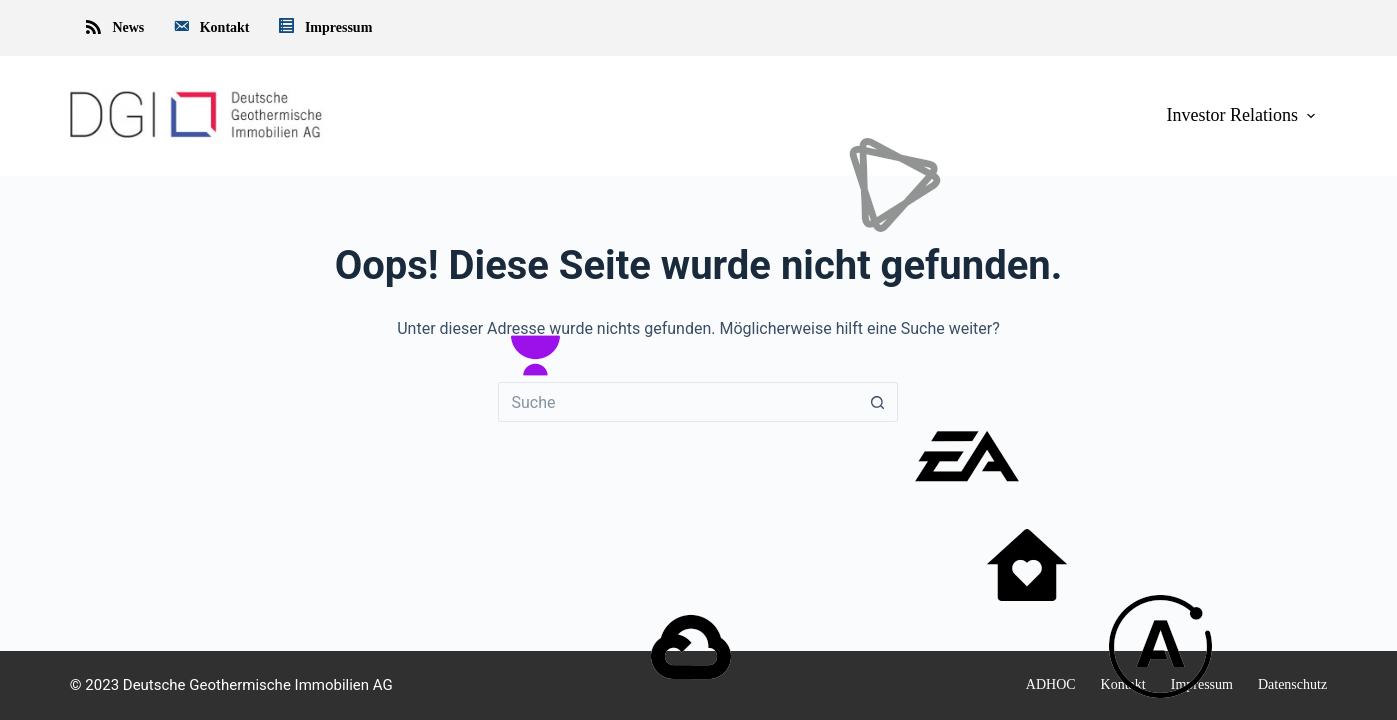  What do you see at coordinates (895, 185) in the screenshot?
I see `open CiviCRM application` at bounding box center [895, 185].